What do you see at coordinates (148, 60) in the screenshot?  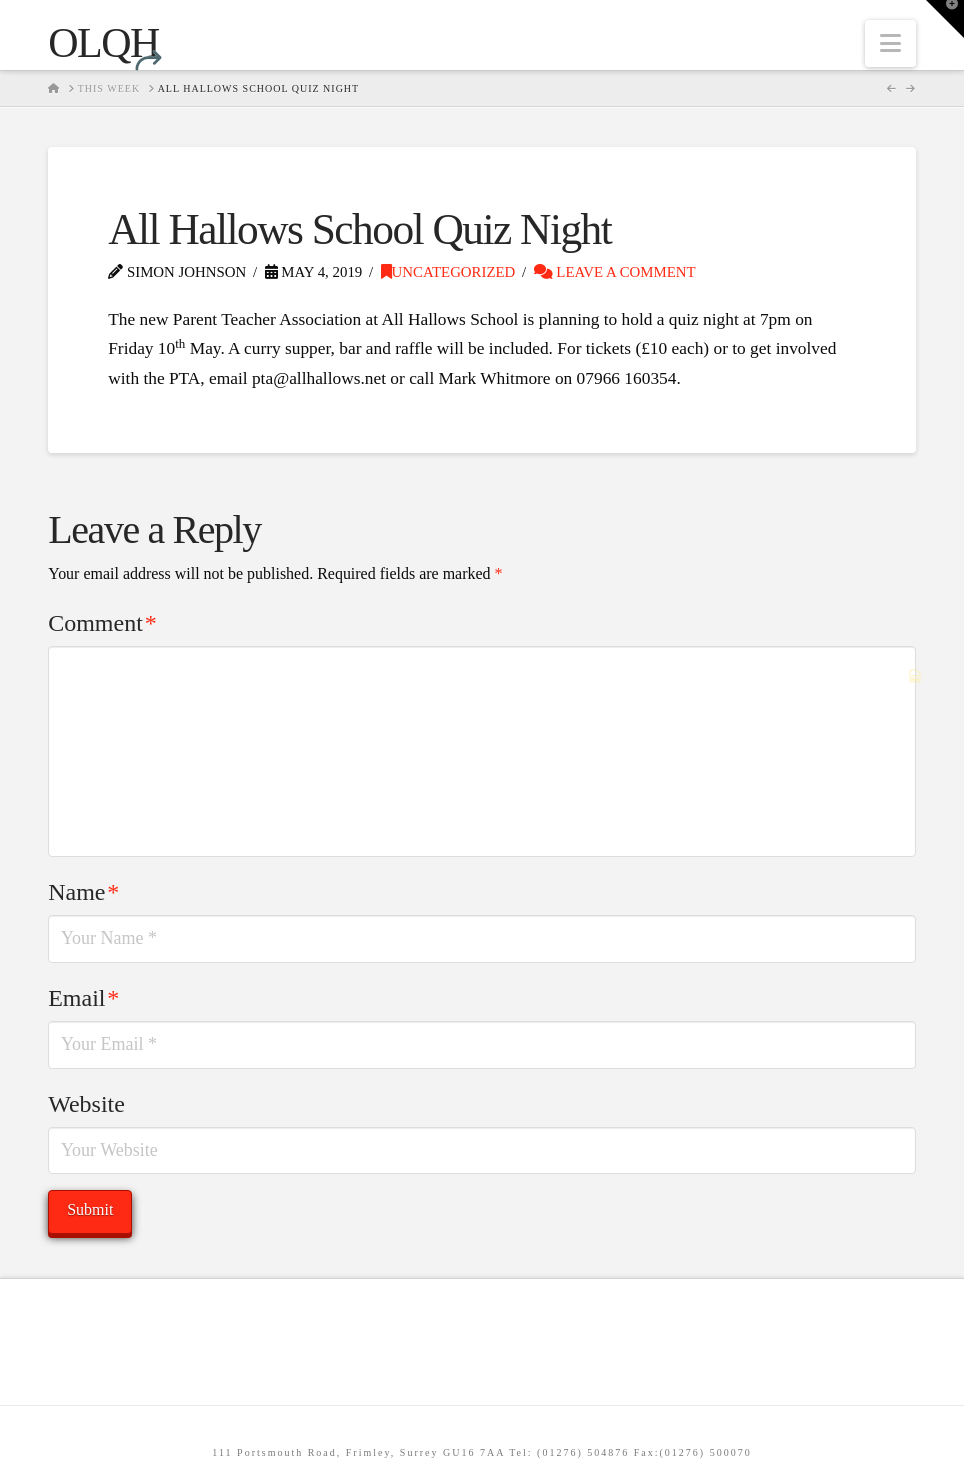 I see `share or forward content` at bounding box center [148, 60].